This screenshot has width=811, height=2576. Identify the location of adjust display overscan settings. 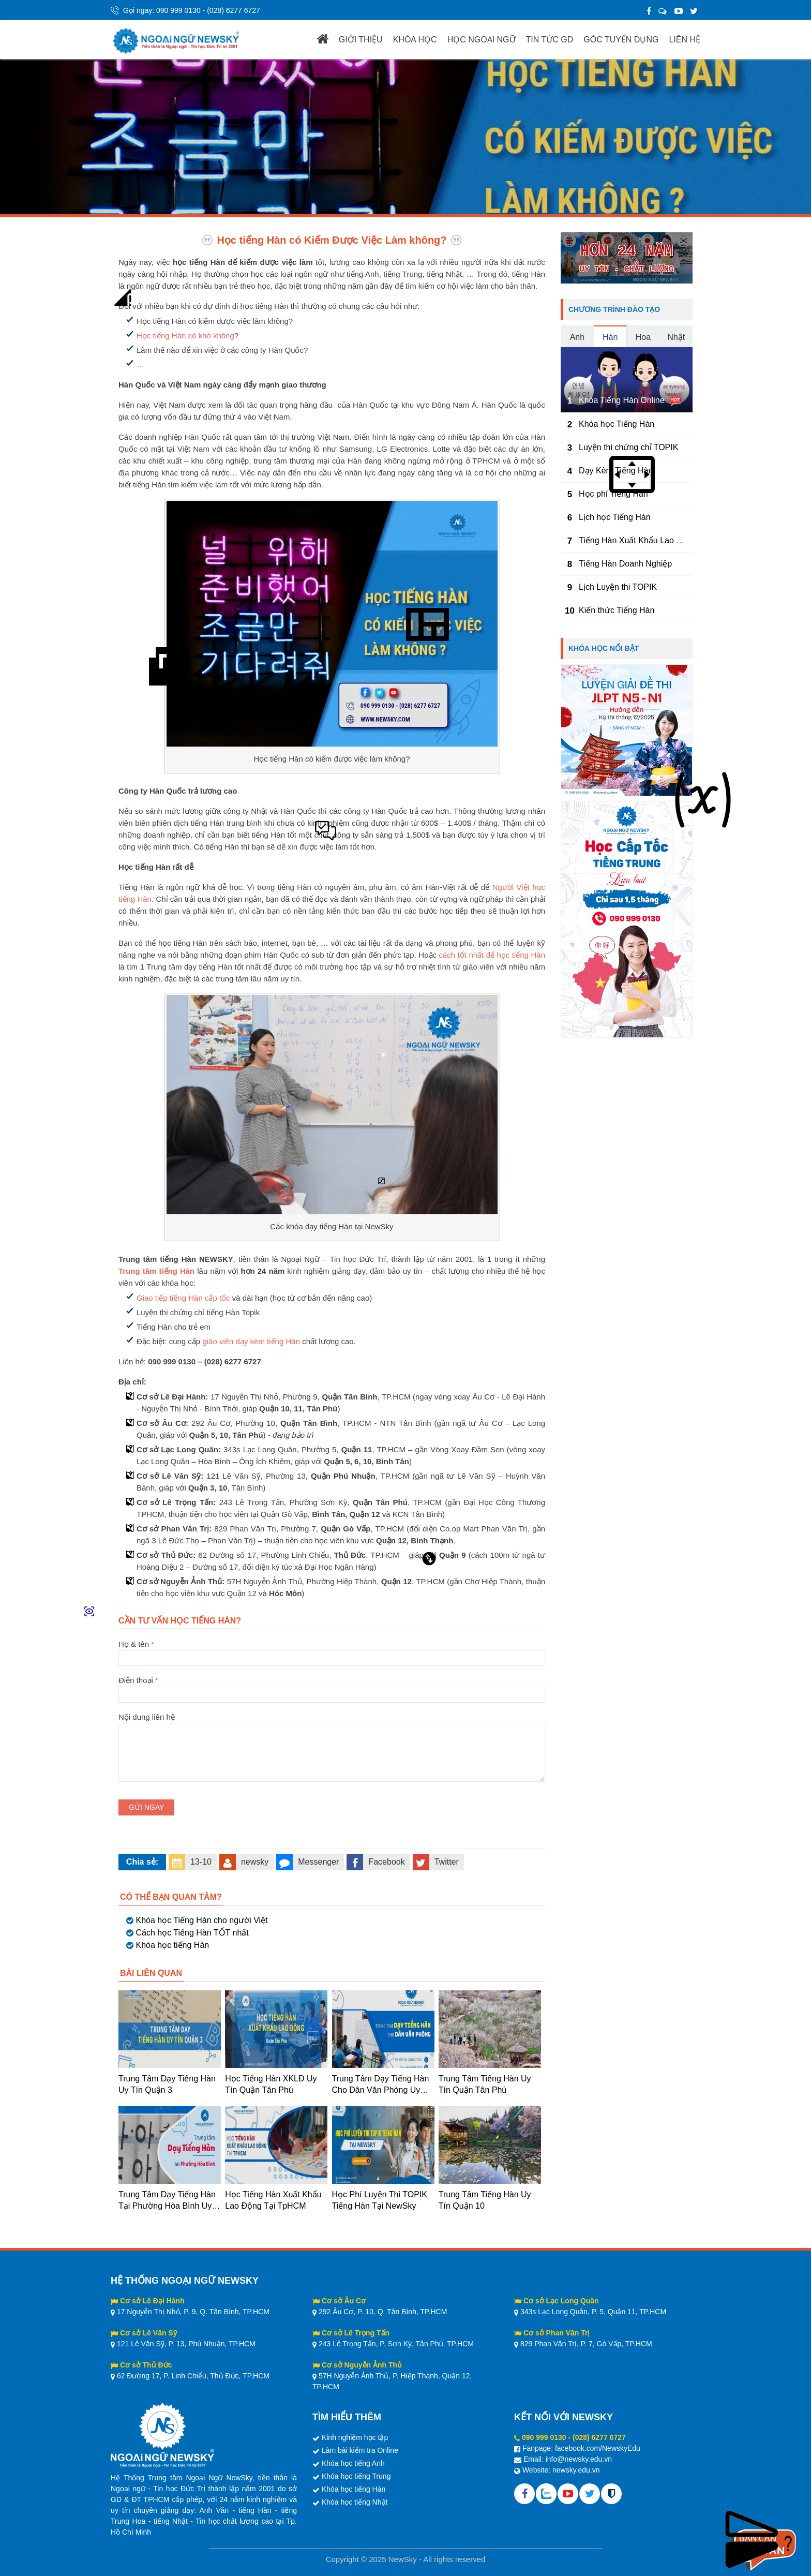
(632, 474).